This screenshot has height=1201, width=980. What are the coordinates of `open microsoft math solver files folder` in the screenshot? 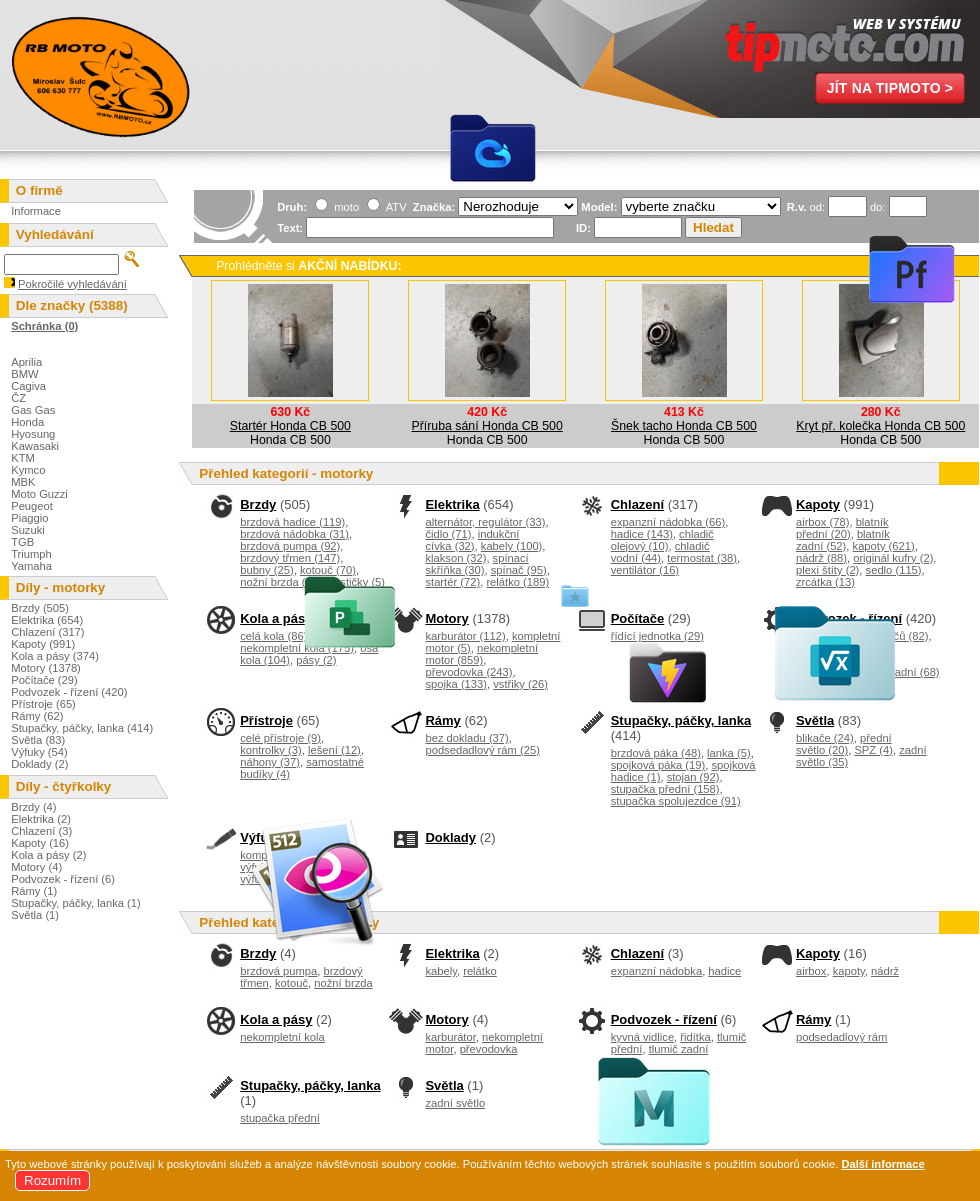 It's located at (834, 656).